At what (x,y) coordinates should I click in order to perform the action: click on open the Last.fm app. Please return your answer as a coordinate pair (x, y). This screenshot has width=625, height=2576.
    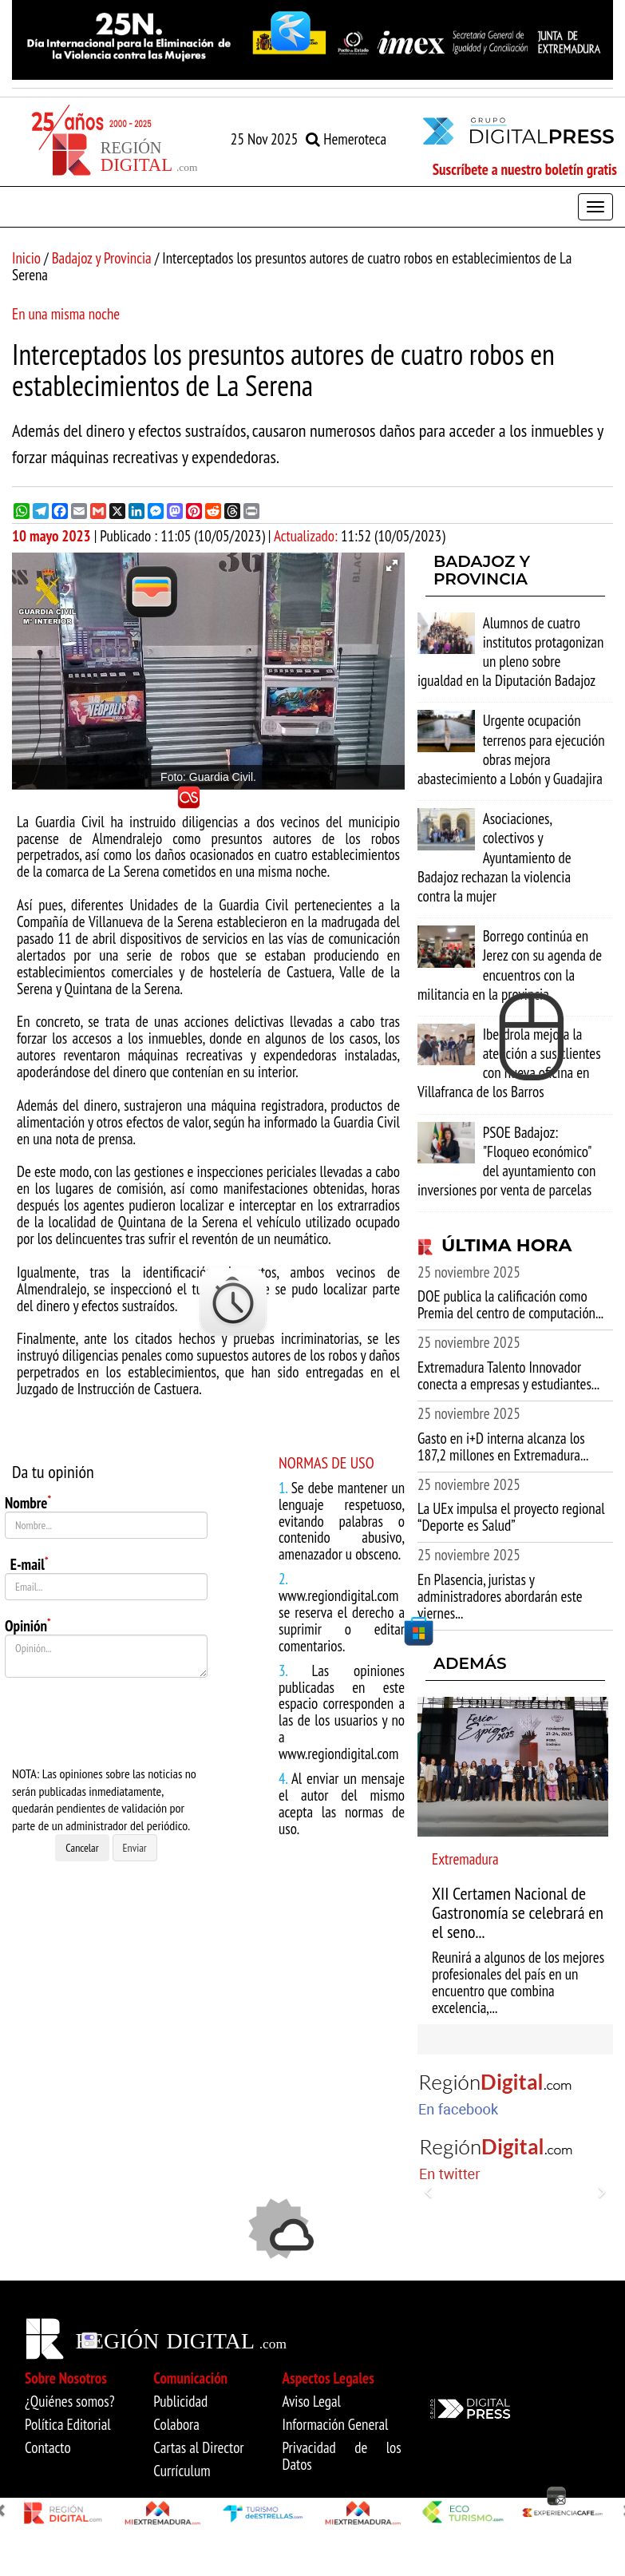
    Looking at the image, I should click on (188, 797).